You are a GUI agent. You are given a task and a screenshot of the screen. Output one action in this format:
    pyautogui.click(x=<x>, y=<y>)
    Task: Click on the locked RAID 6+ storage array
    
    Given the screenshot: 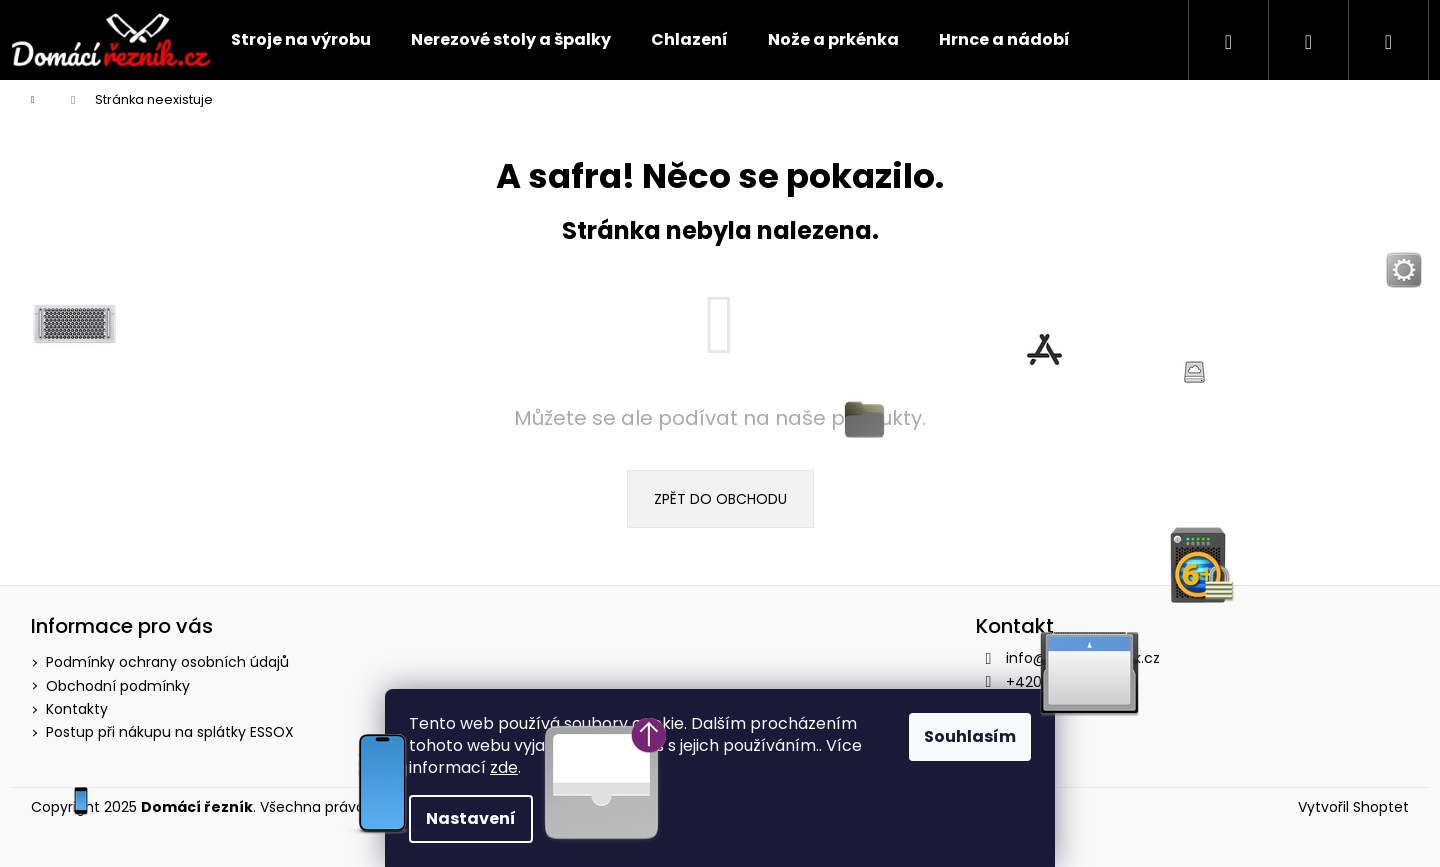 What is the action you would take?
    pyautogui.click(x=1198, y=565)
    